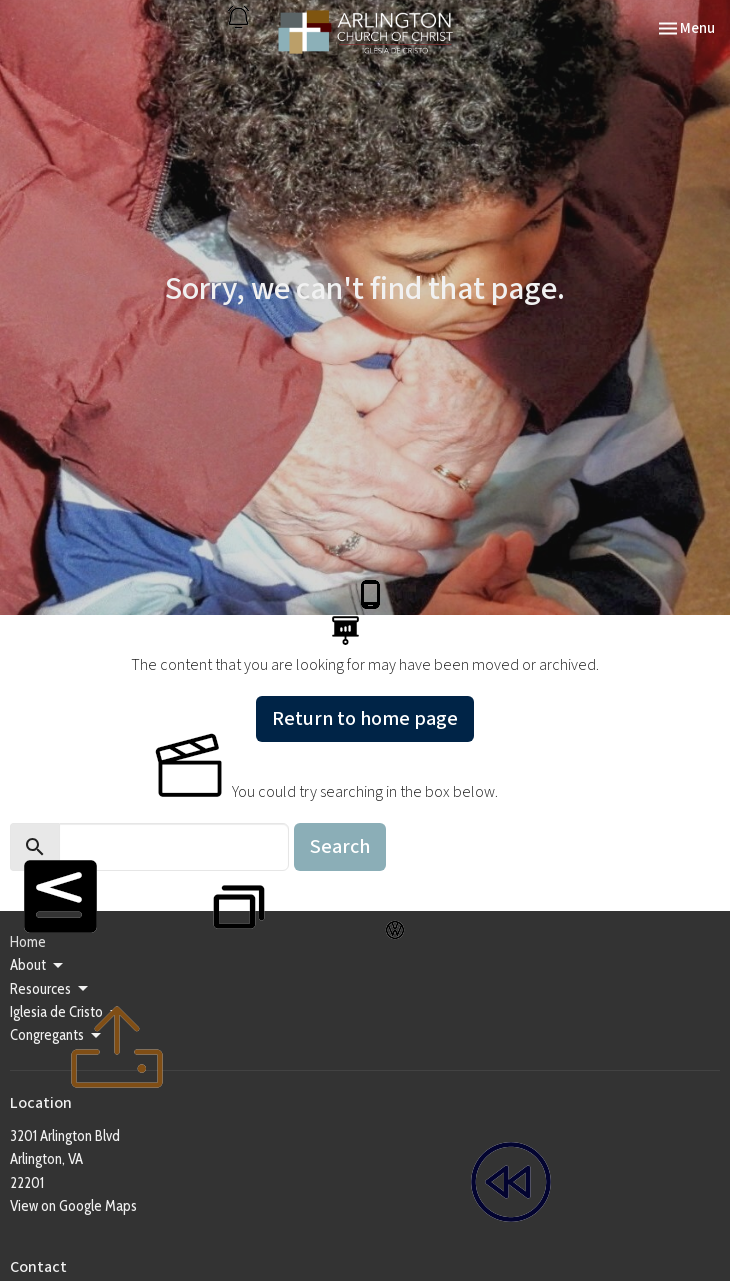  What do you see at coordinates (190, 768) in the screenshot?
I see `access video or movie content` at bounding box center [190, 768].